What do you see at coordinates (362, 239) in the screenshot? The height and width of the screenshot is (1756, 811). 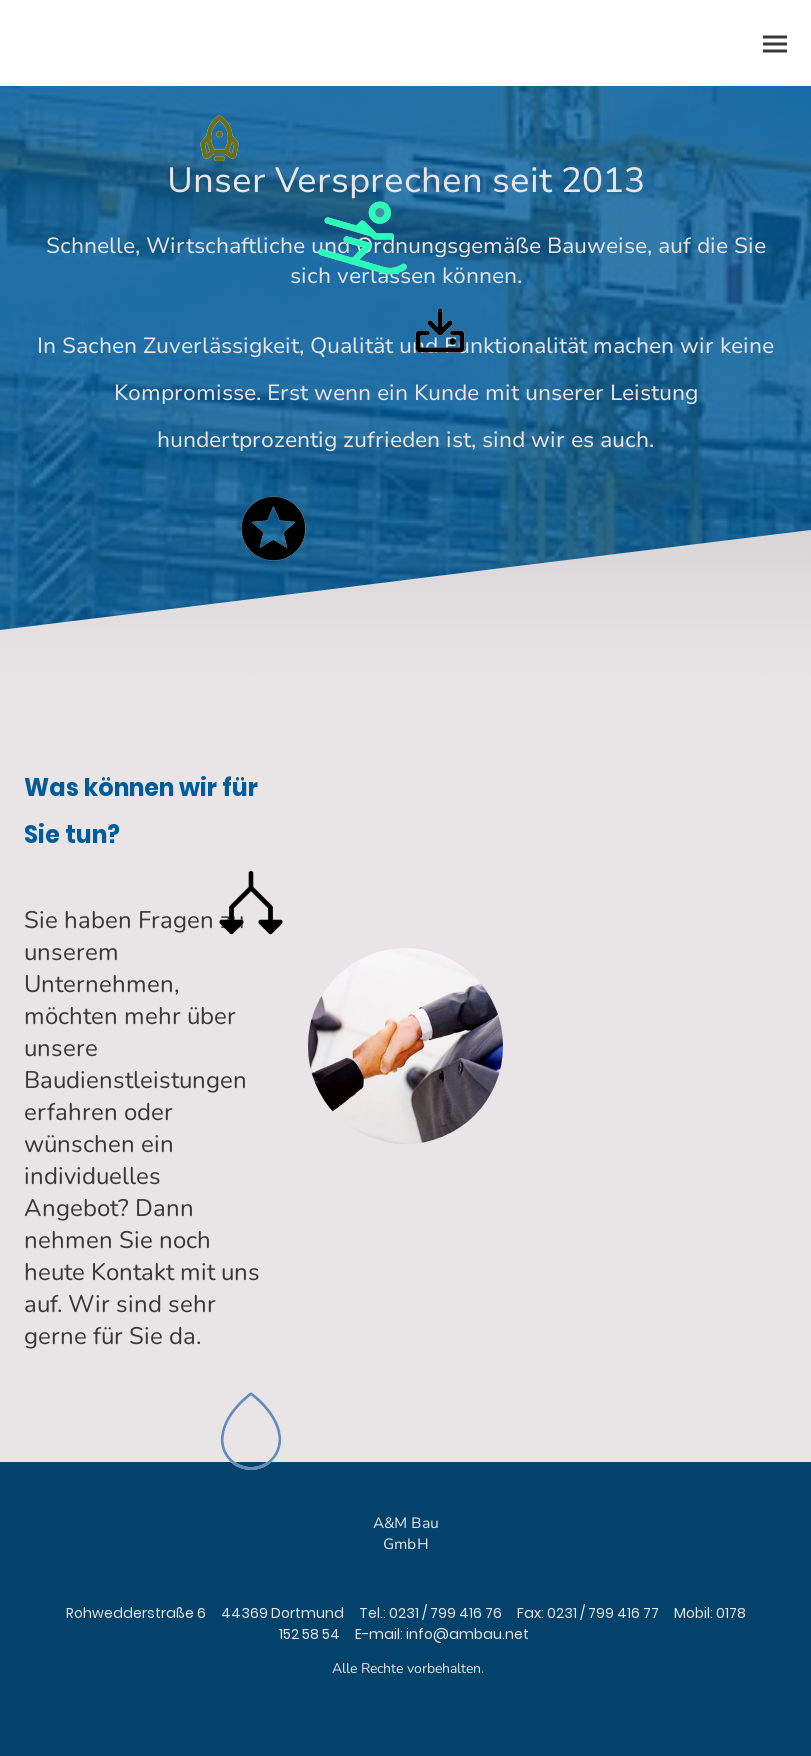 I see `access skiing or winter sports activities` at bounding box center [362, 239].